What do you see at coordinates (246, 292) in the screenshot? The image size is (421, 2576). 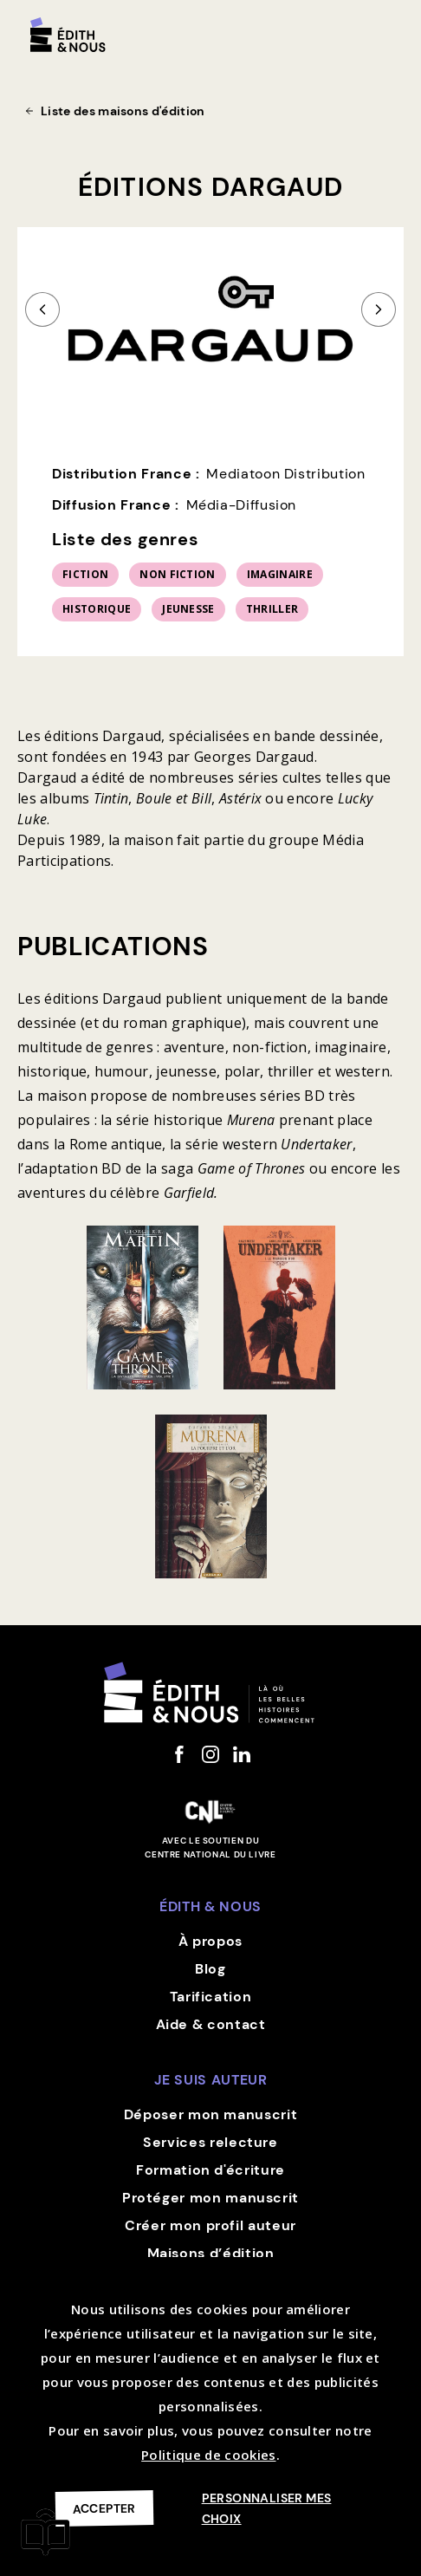 I see `access VPN or secure connection settings` at bounding box center [246, 292].